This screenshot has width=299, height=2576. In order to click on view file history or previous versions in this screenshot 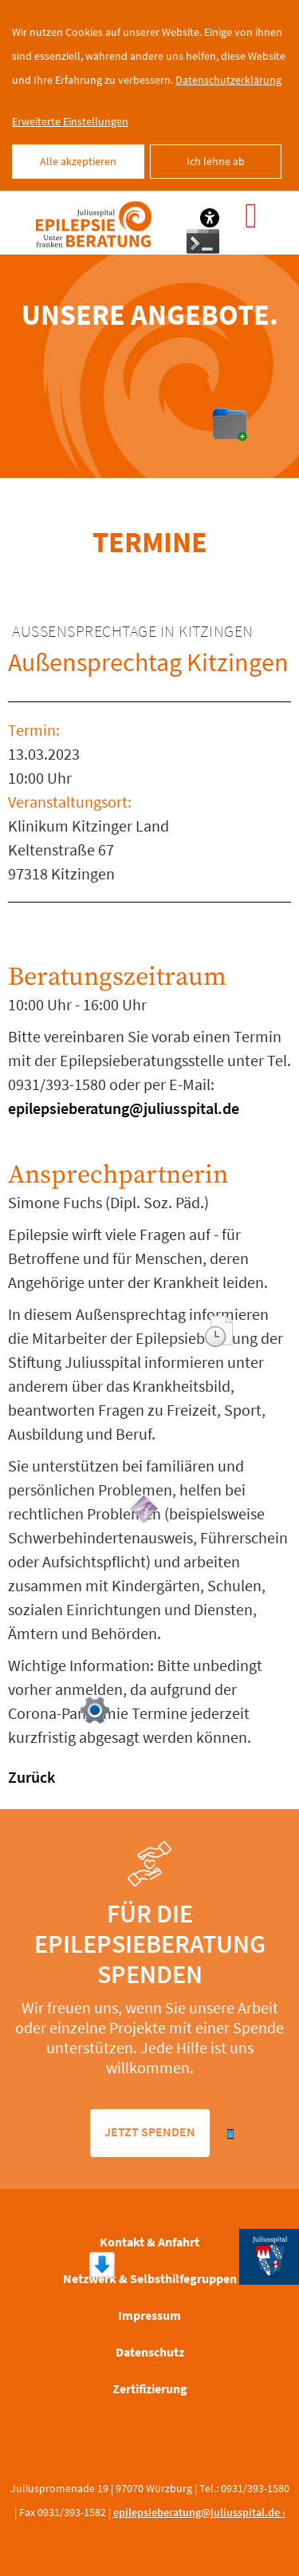, I will do `click(222, 1330)`.